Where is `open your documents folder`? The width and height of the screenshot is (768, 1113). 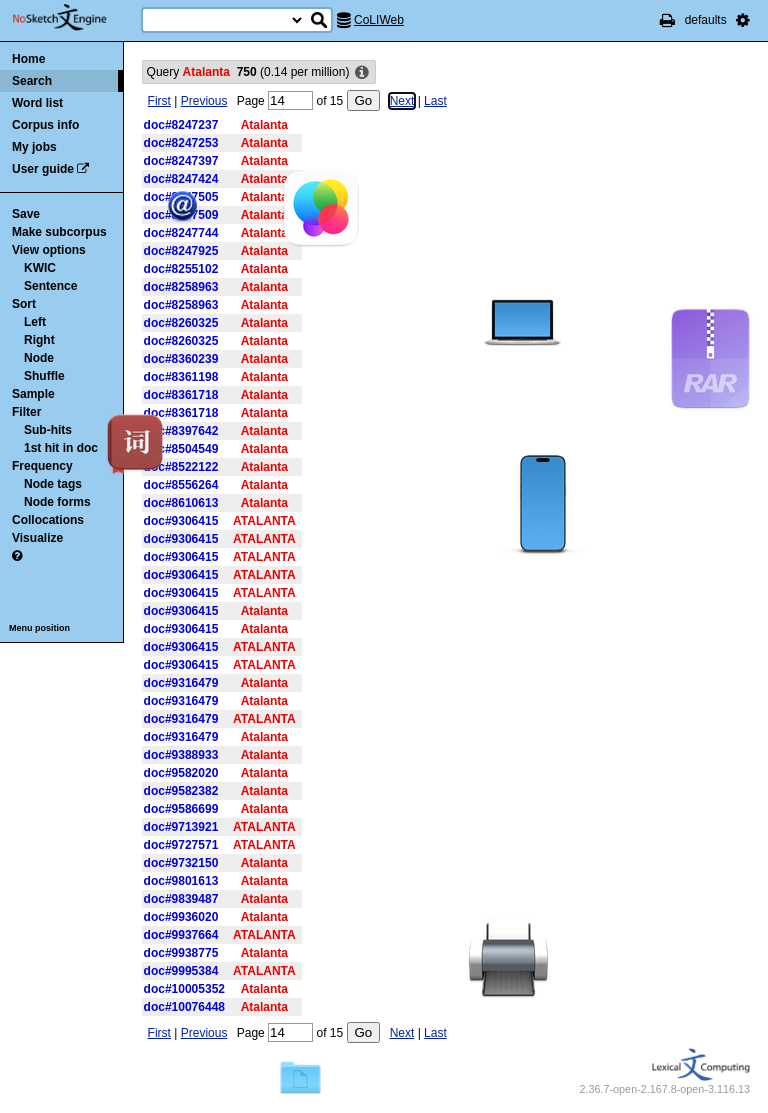 open your documents folder is located at coordinates (300, 1077).